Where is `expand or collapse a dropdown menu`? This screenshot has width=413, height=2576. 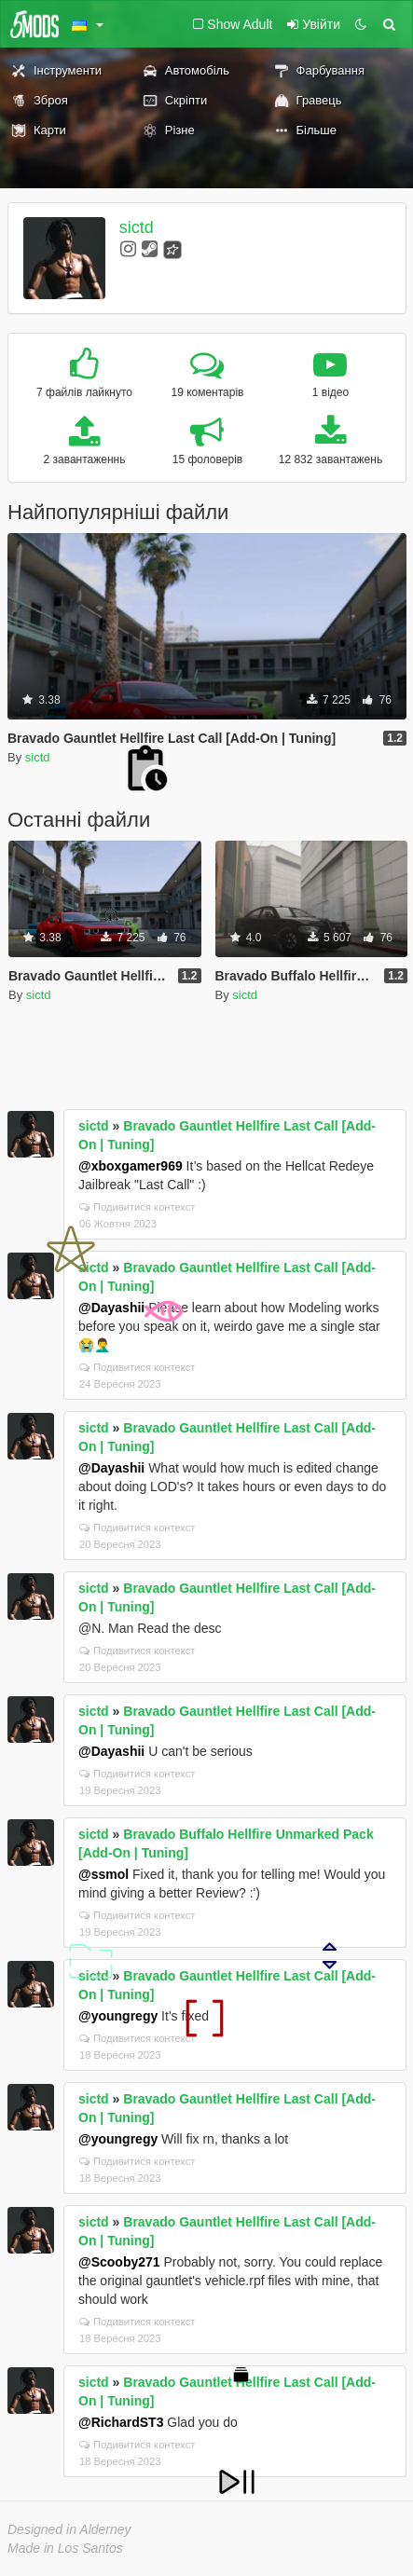
expand or collapse a dropdown menu is located at coordinates (329, 1955).